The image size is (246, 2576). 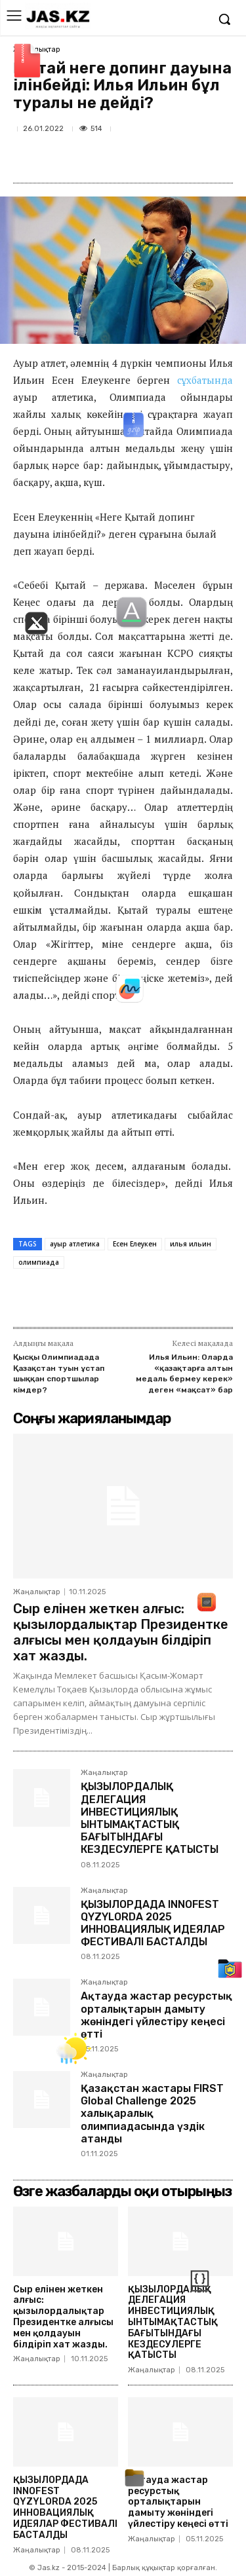 I want to click on open developer documentation, so click(x=199, y=2281).